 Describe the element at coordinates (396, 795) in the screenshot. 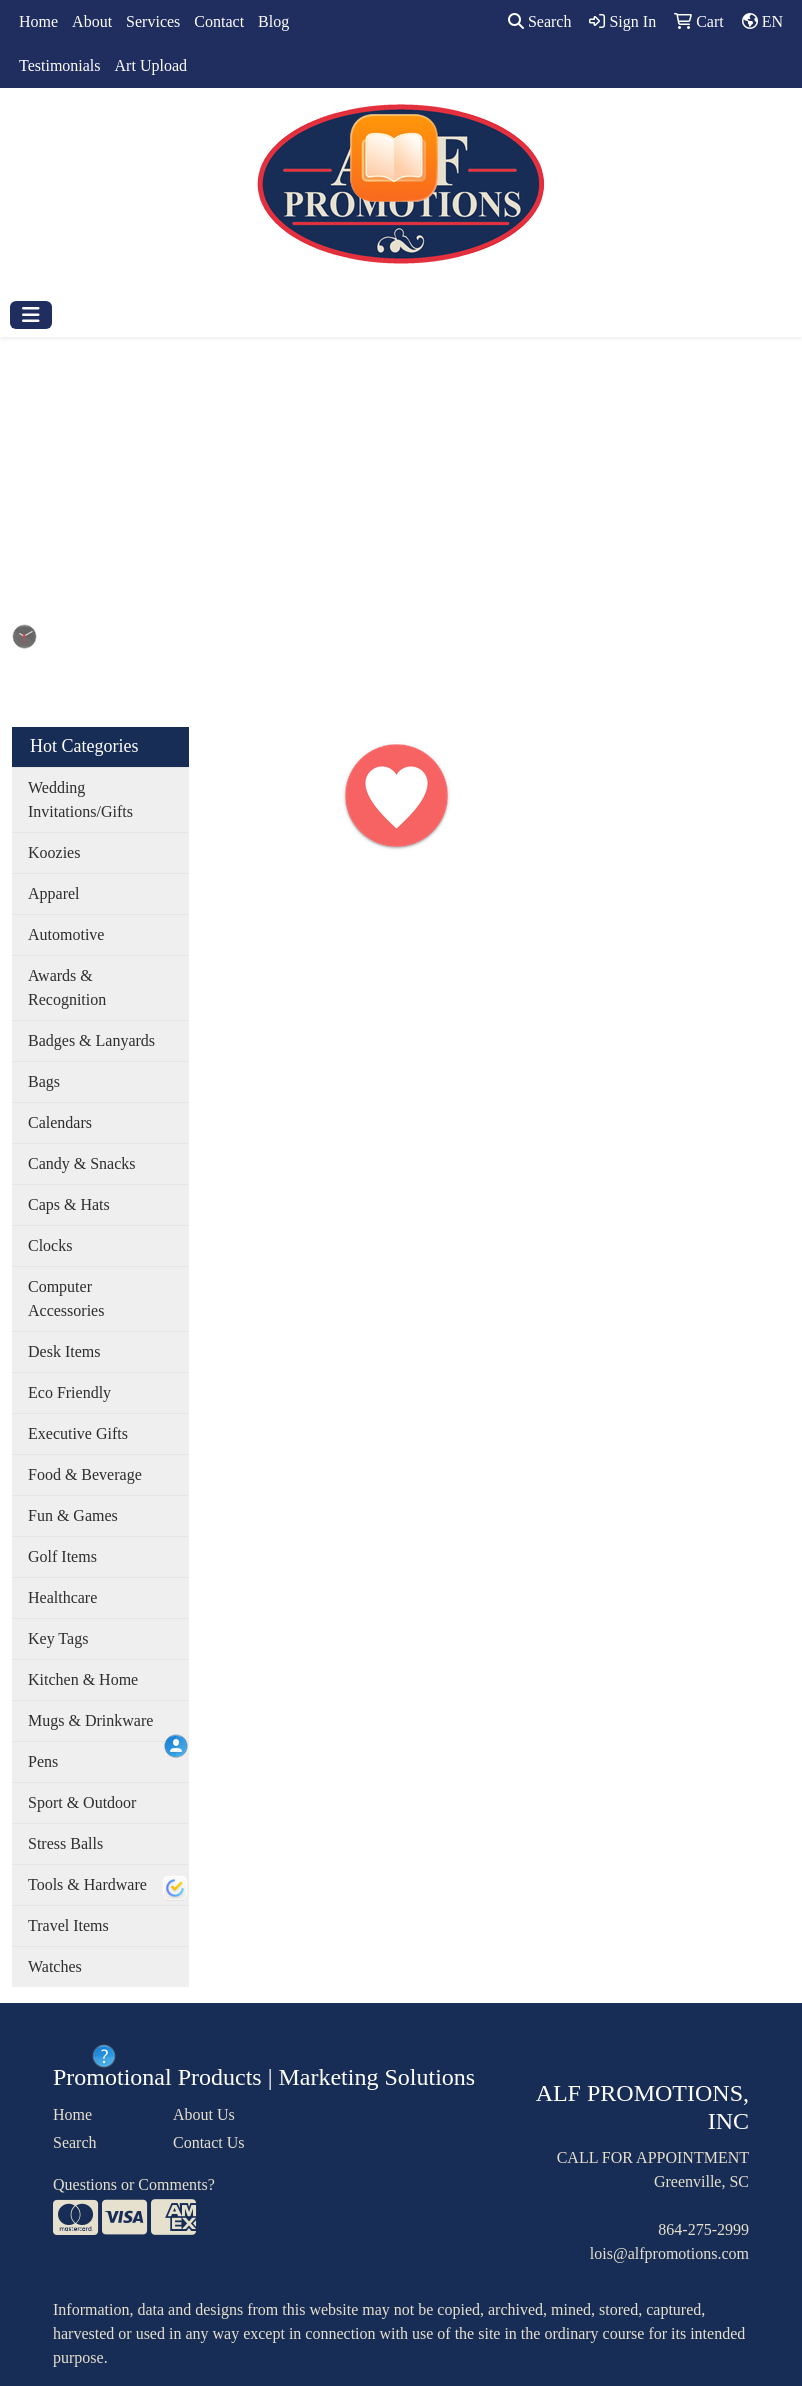

I see `mark item as favorite` at that location.